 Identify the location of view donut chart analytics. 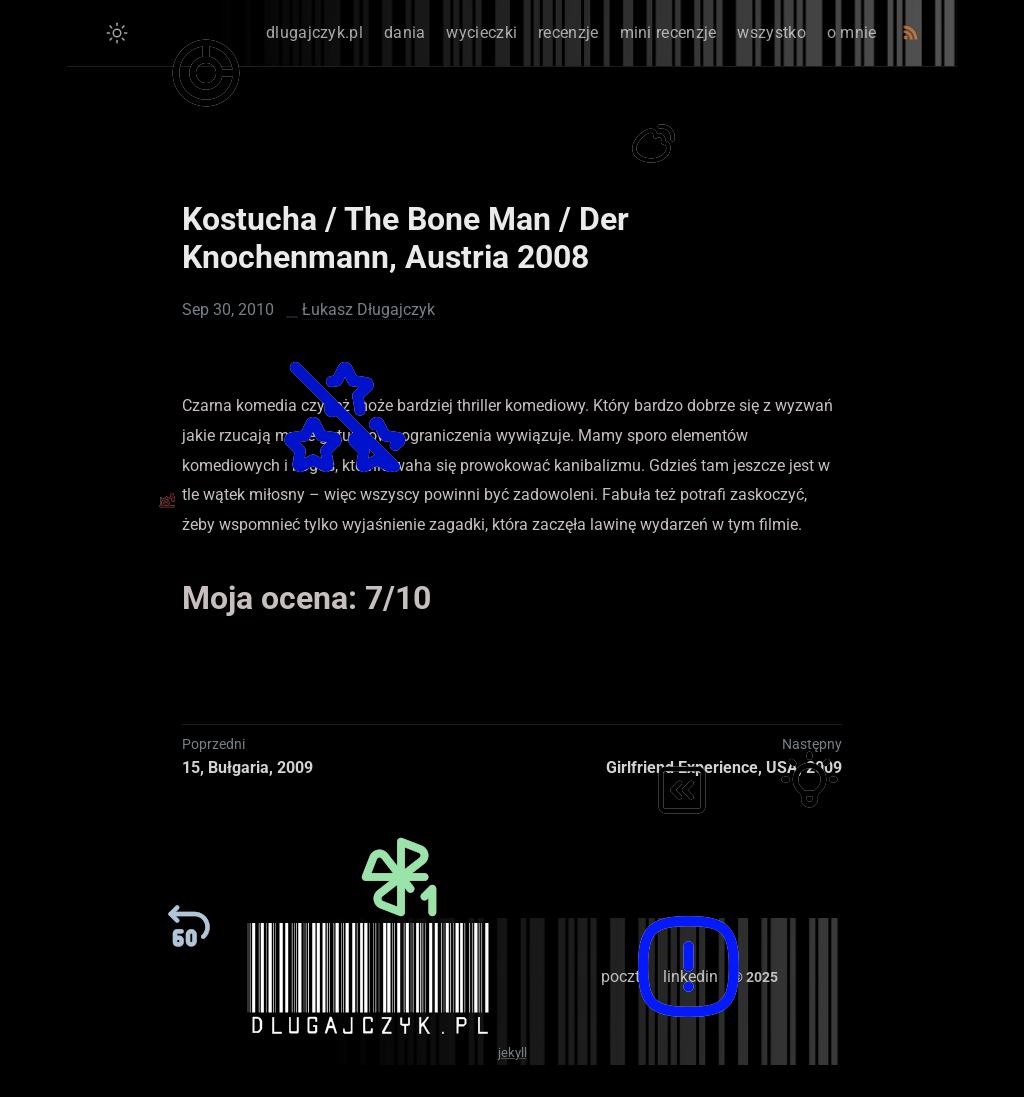
(206, 73).